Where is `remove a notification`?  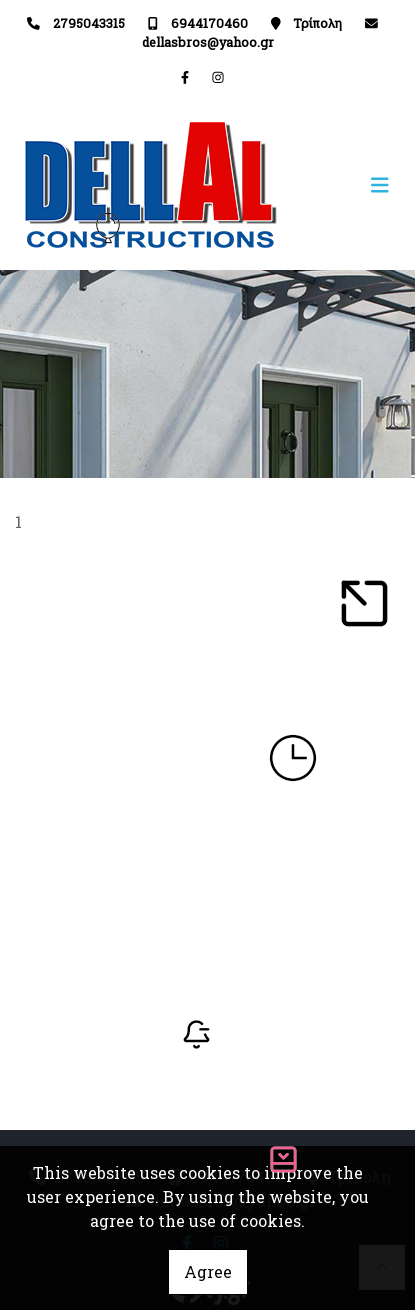
remove a notification is located at coordinates (196, 1034).